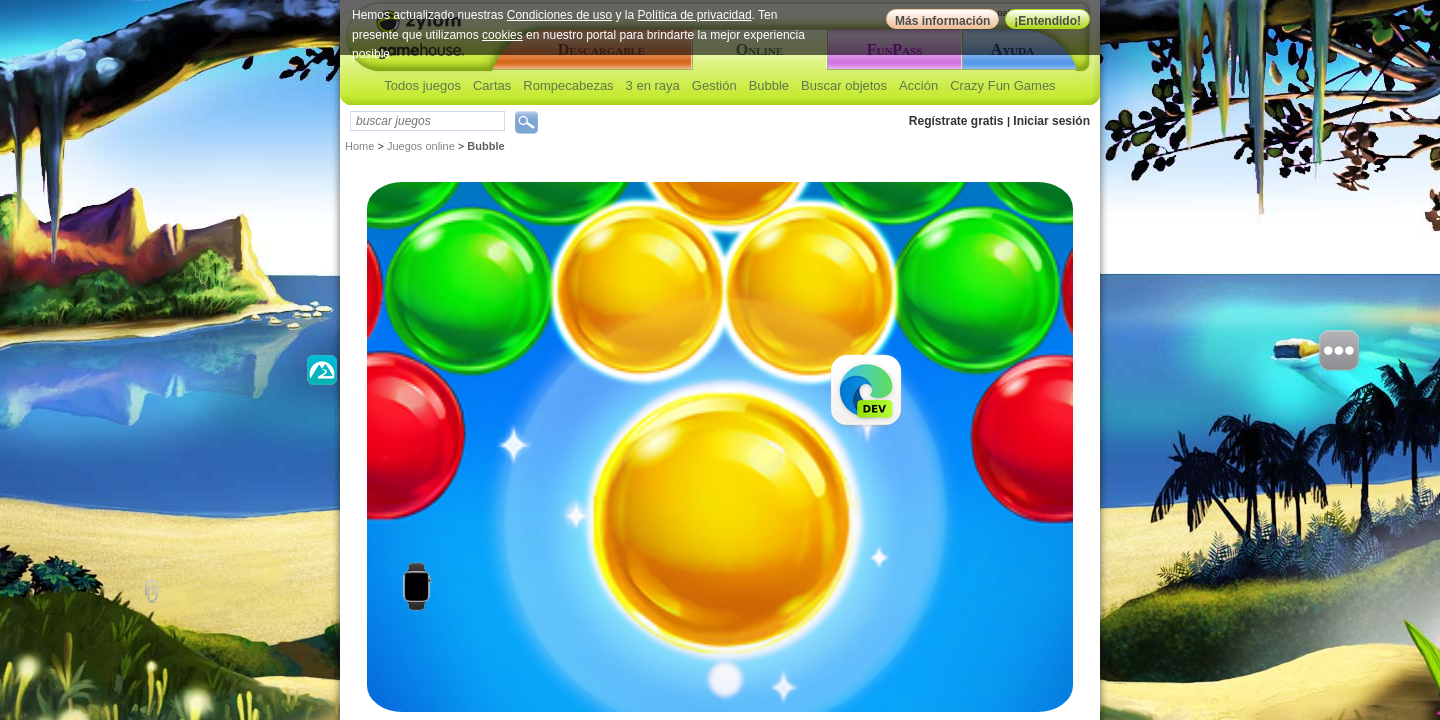 The width and height of the screenshot is (1440, 720). What do you see at coordinates (151, 591) in the screenshot?
I see `indicates an email has an attachment` at bounding box center [151, 591].